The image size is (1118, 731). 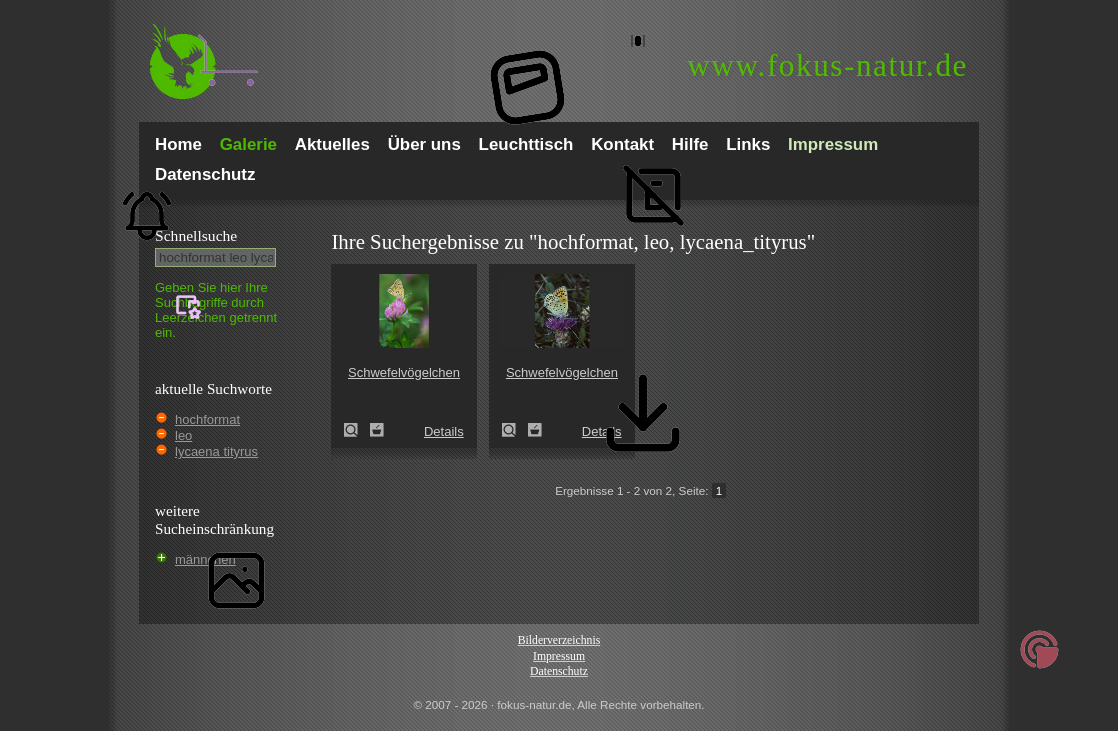 What do you see at coordinates (227, 57) in the screenshot?
I see `view shopping cart` at bounding box center [227, 57].